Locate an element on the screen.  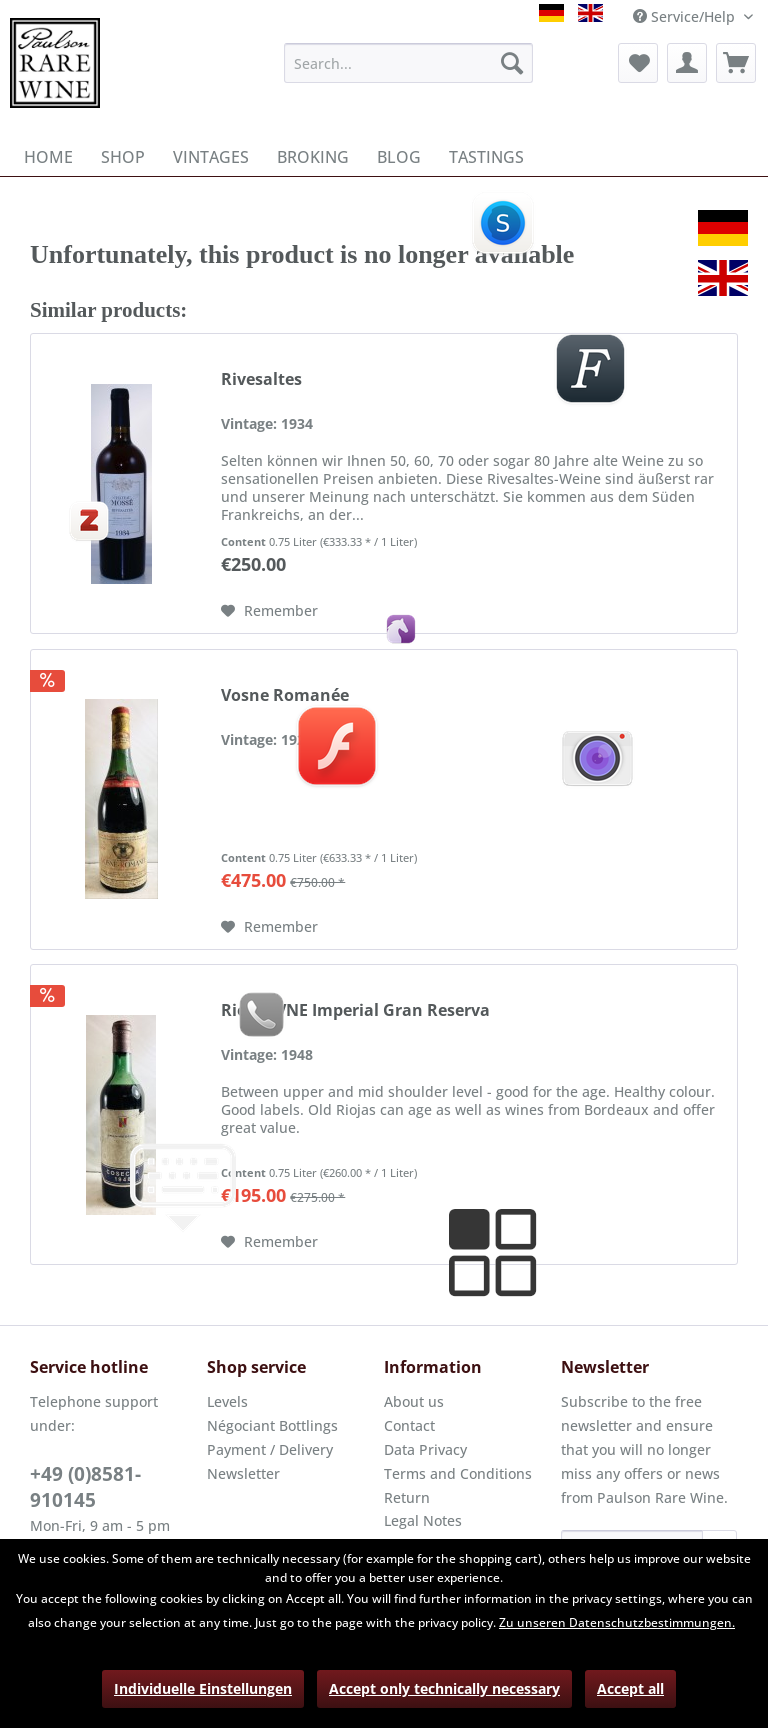
open webcamoid camera application is located at coordinates (597, 758).